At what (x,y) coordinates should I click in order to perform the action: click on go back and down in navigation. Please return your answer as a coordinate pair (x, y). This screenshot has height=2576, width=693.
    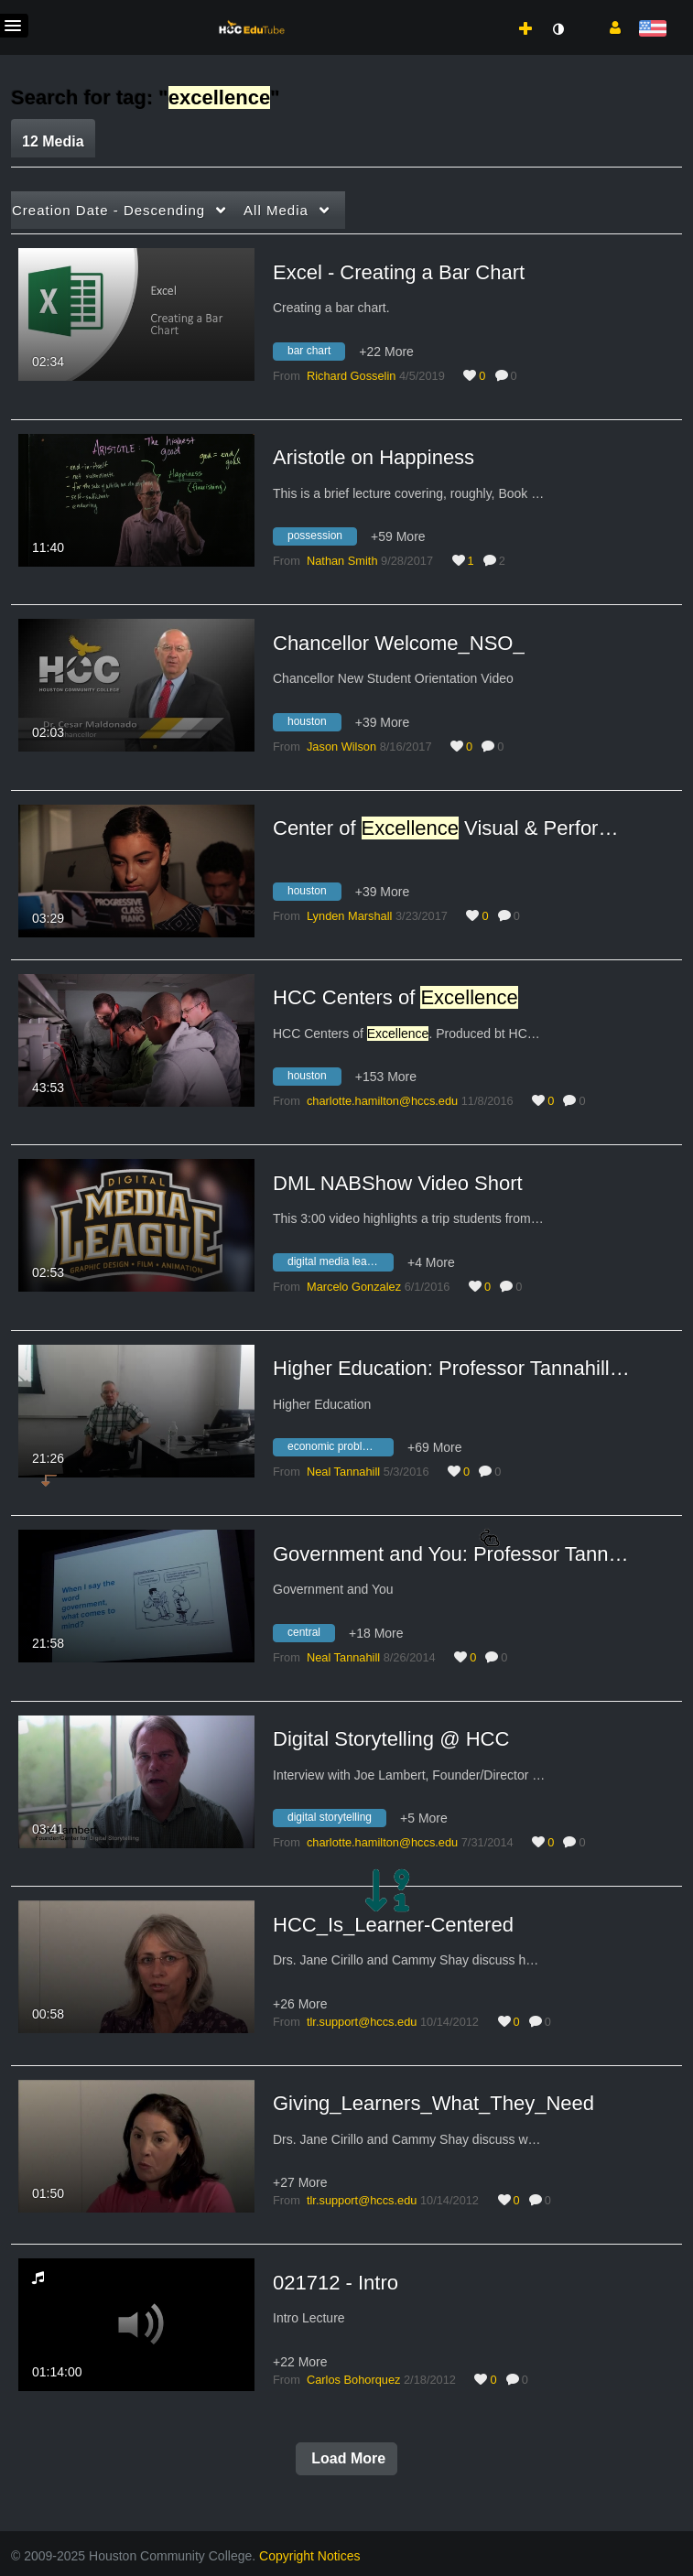
    Looking at the image, I should click on (49, 1479).